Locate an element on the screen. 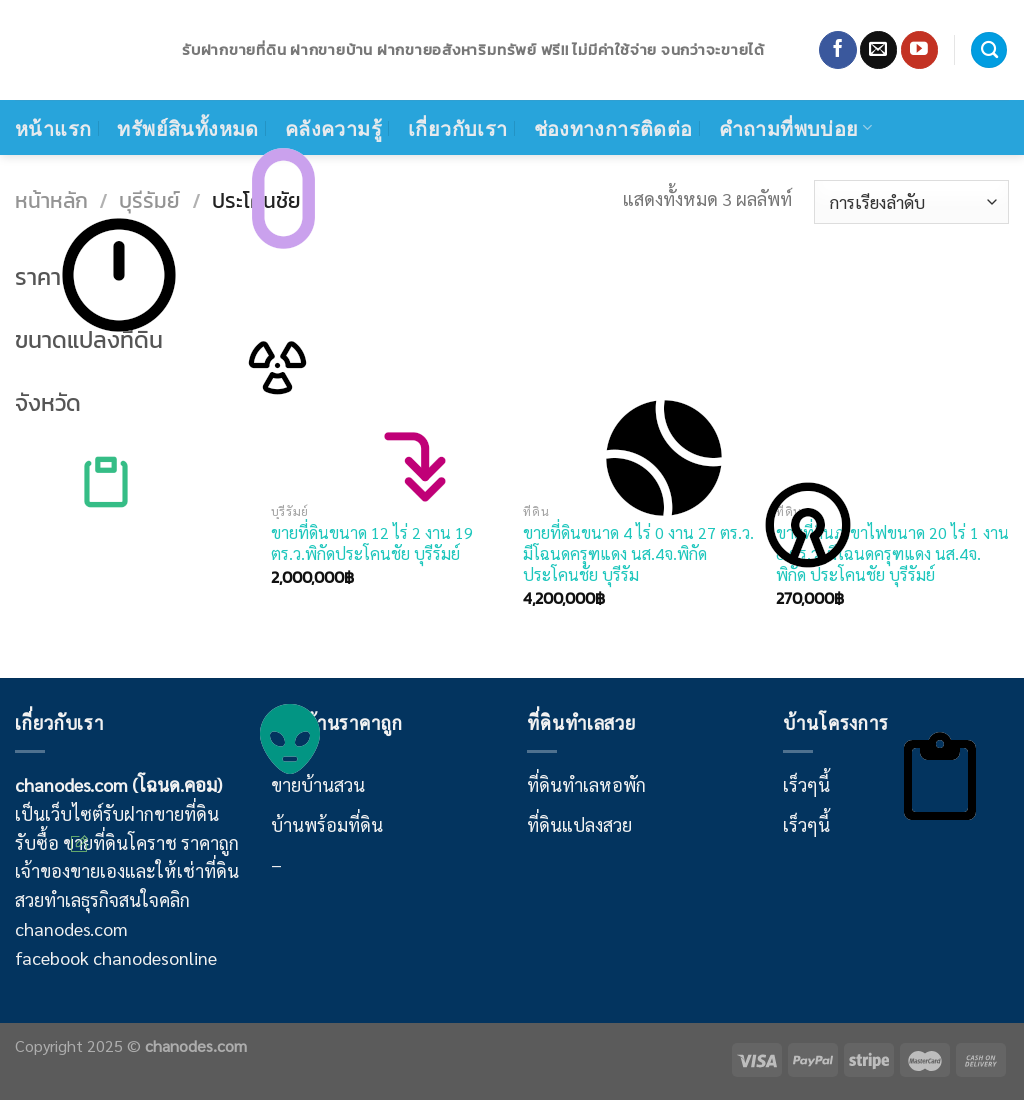  set exposure compensation to zero is located at coordinates (283, 198).